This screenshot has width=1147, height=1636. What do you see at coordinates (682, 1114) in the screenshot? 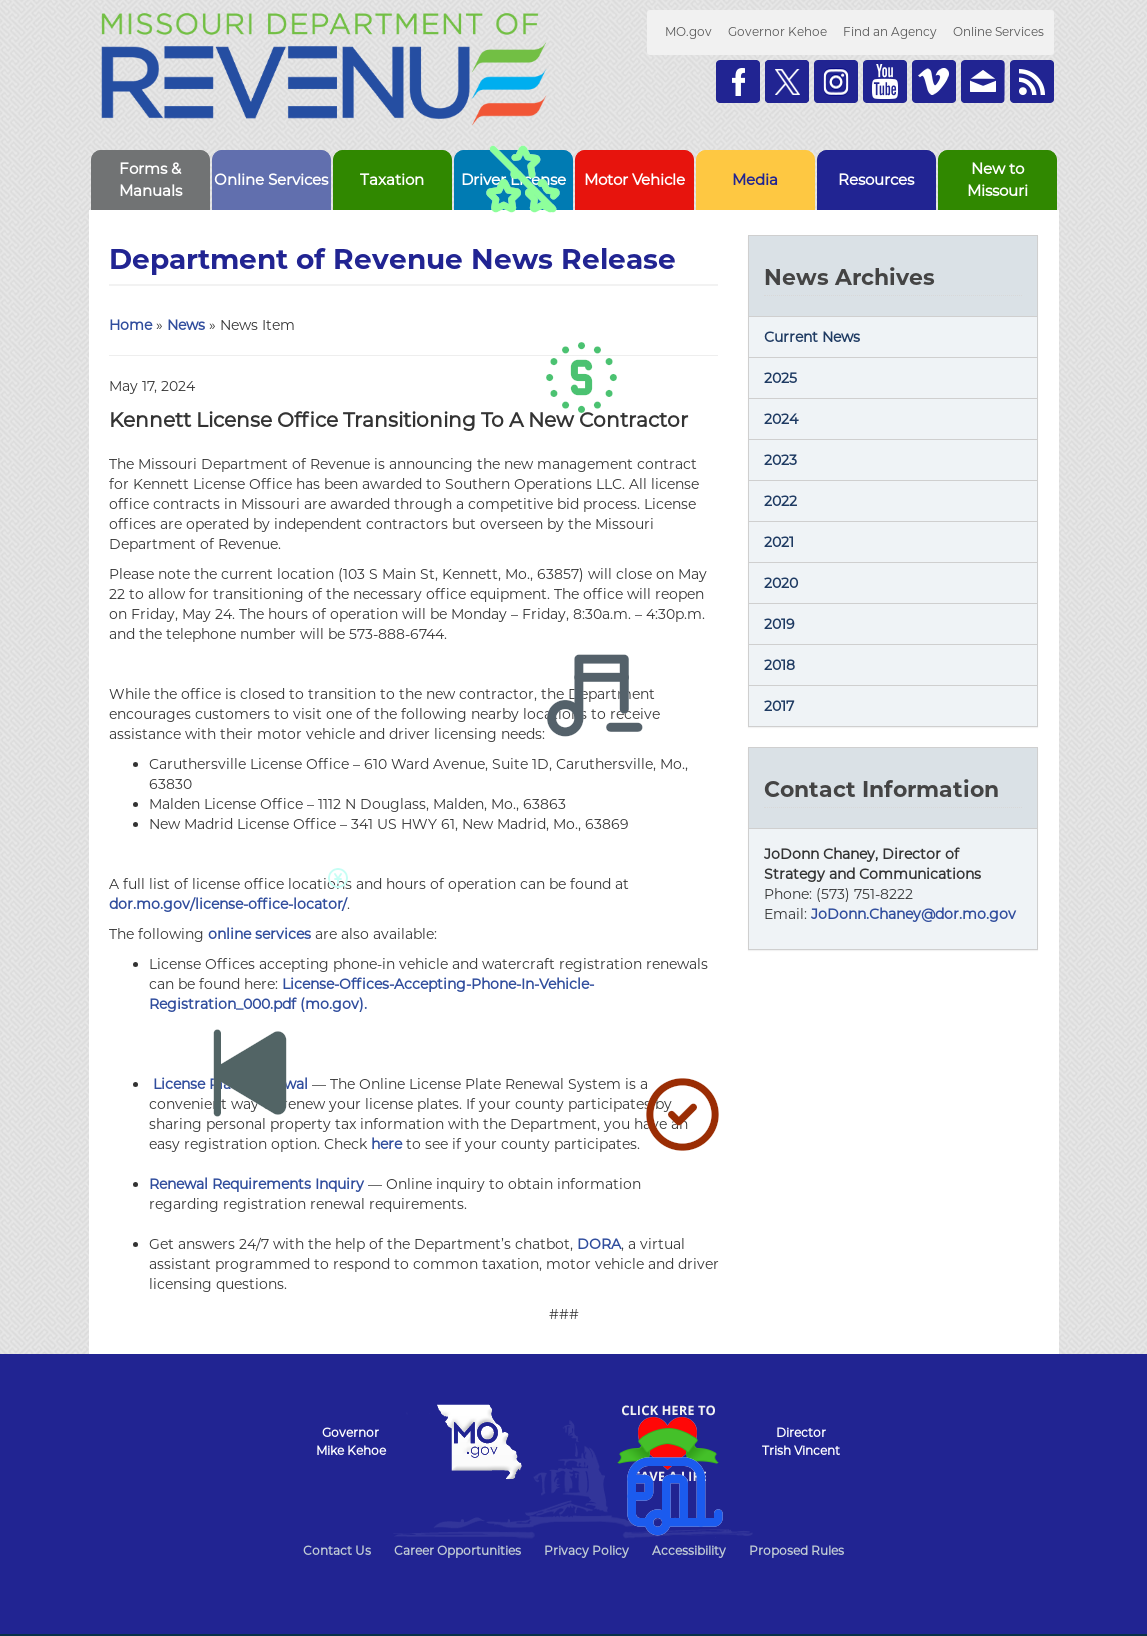
I see `indicates a completed or successful action` at bounding box center [682, 1114].